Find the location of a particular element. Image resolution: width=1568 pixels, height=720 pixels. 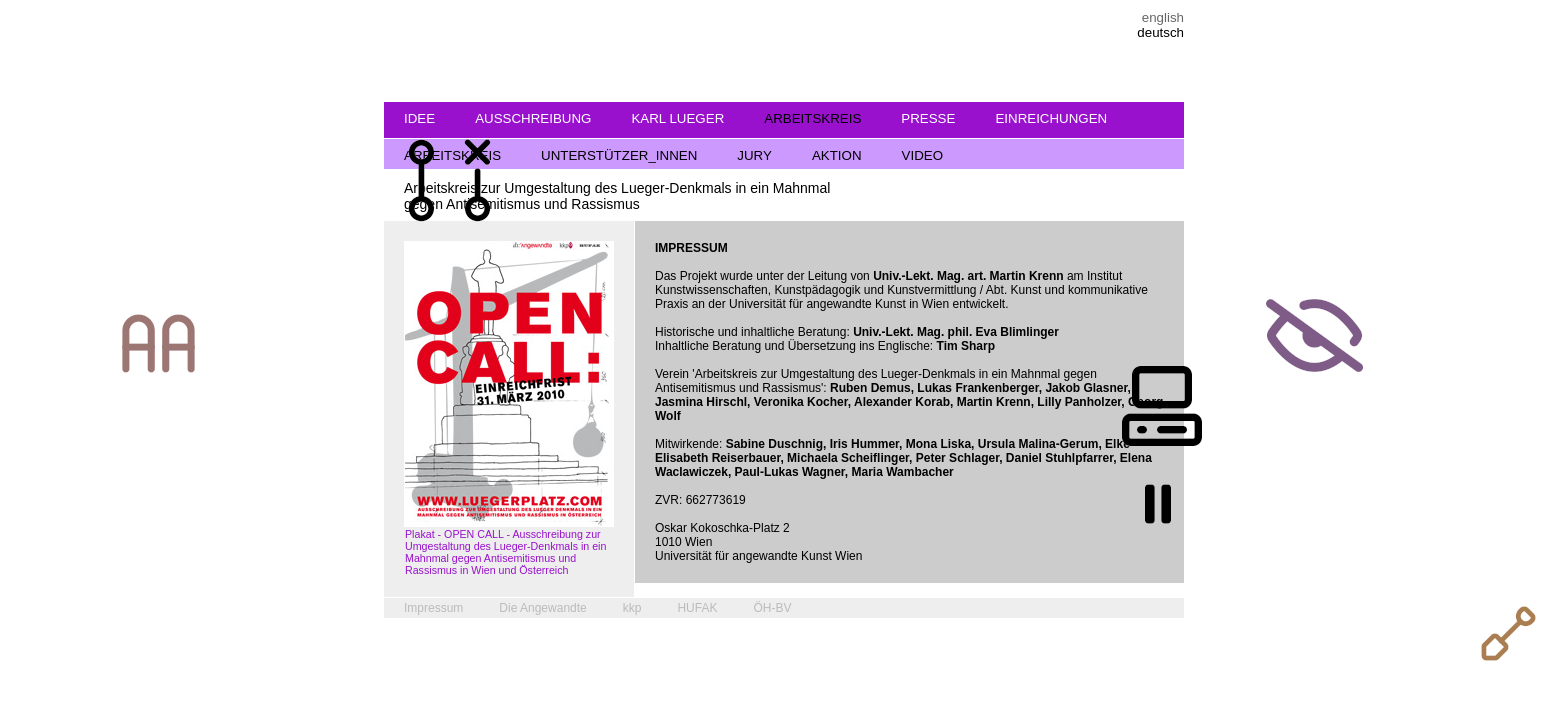

access gardening or landscaping tools is located at coordinates (1508, 633).